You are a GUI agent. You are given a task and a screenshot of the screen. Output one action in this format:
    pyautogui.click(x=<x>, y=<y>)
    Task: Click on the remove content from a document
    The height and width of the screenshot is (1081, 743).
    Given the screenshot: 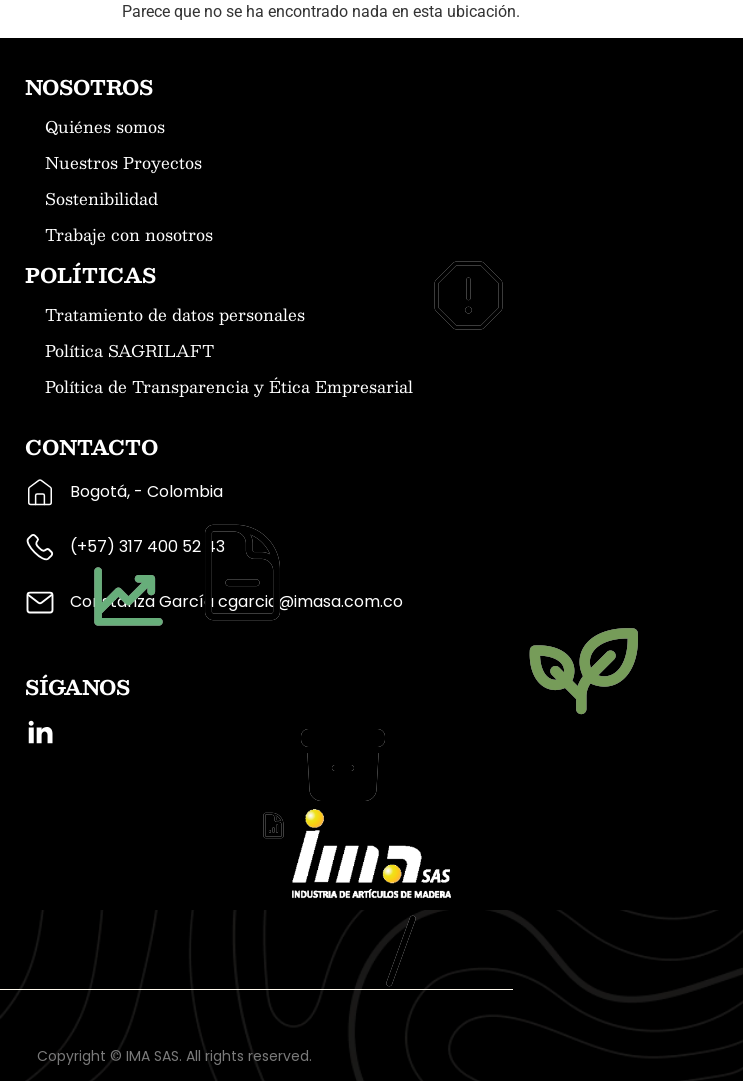 What is the action you would take?
    pyautogui.click(x=242, y=572)
    